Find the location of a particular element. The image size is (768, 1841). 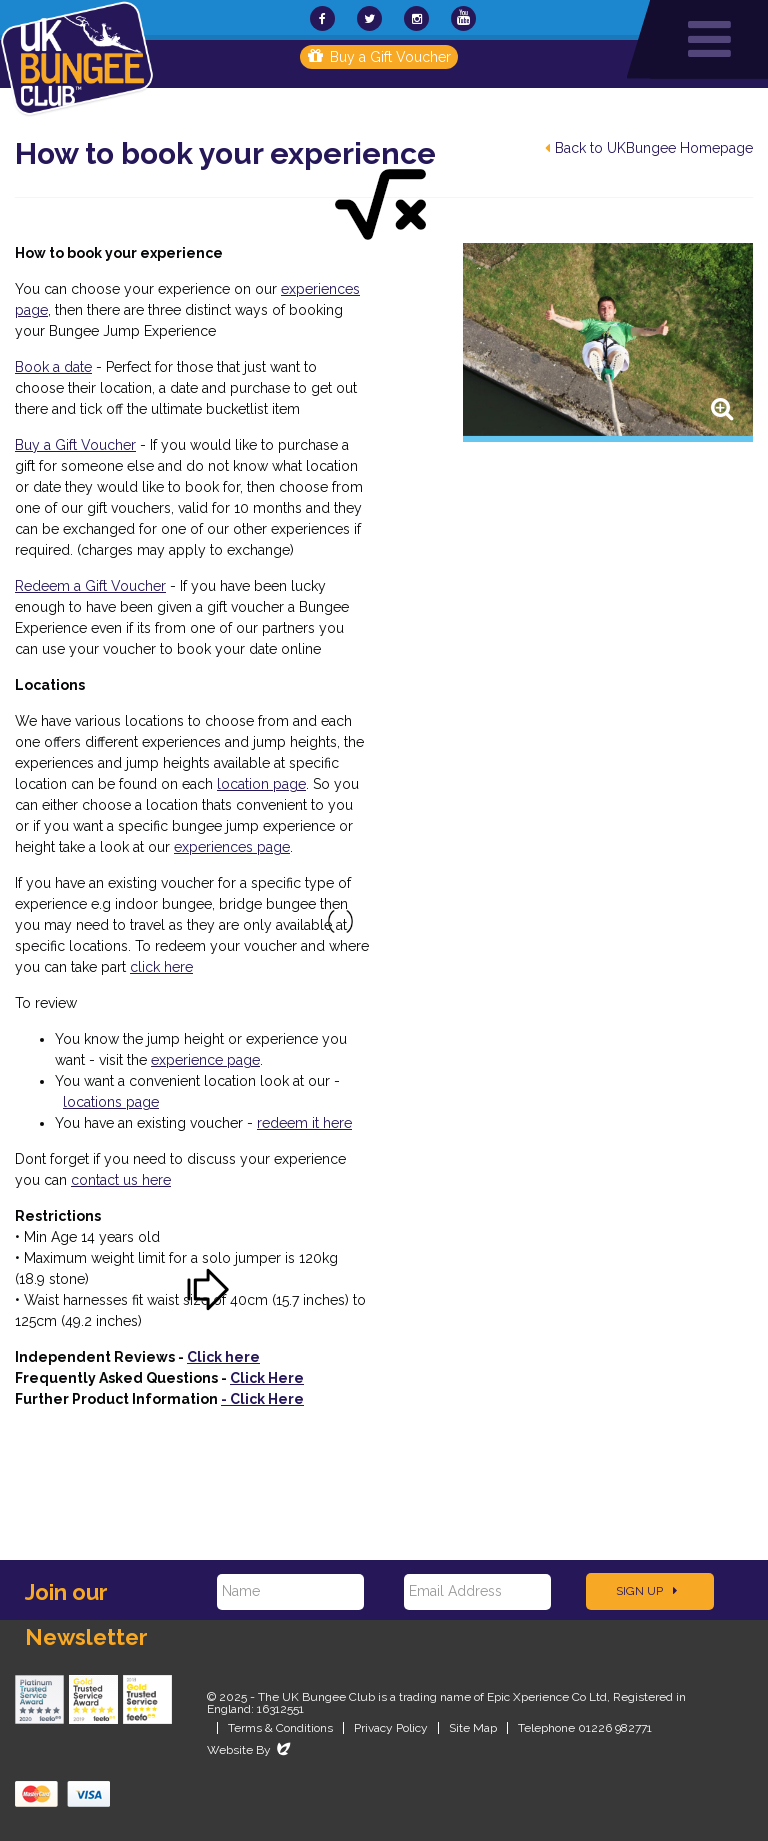

insert parentheses in text or code is located at coordinates (340, 921).